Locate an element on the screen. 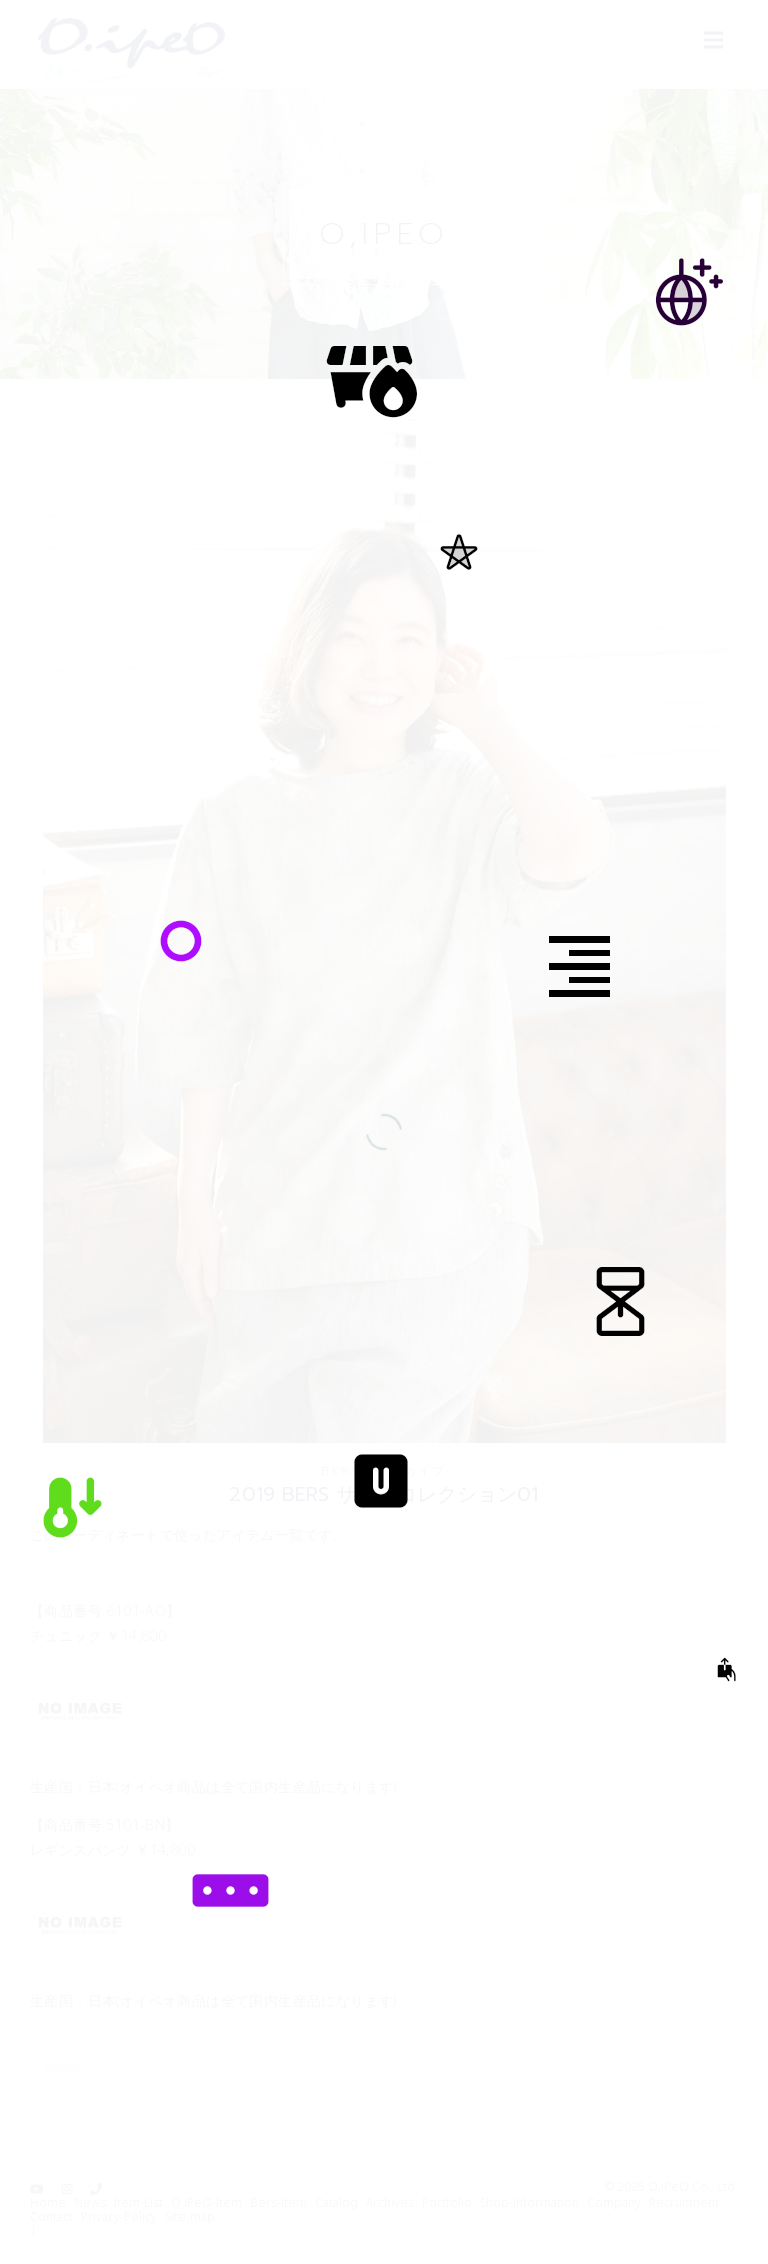 The height and width of the screenshot is (2264, 768). indicates gender-neutral or unspecified gender option is located at coordinates (181, 941).